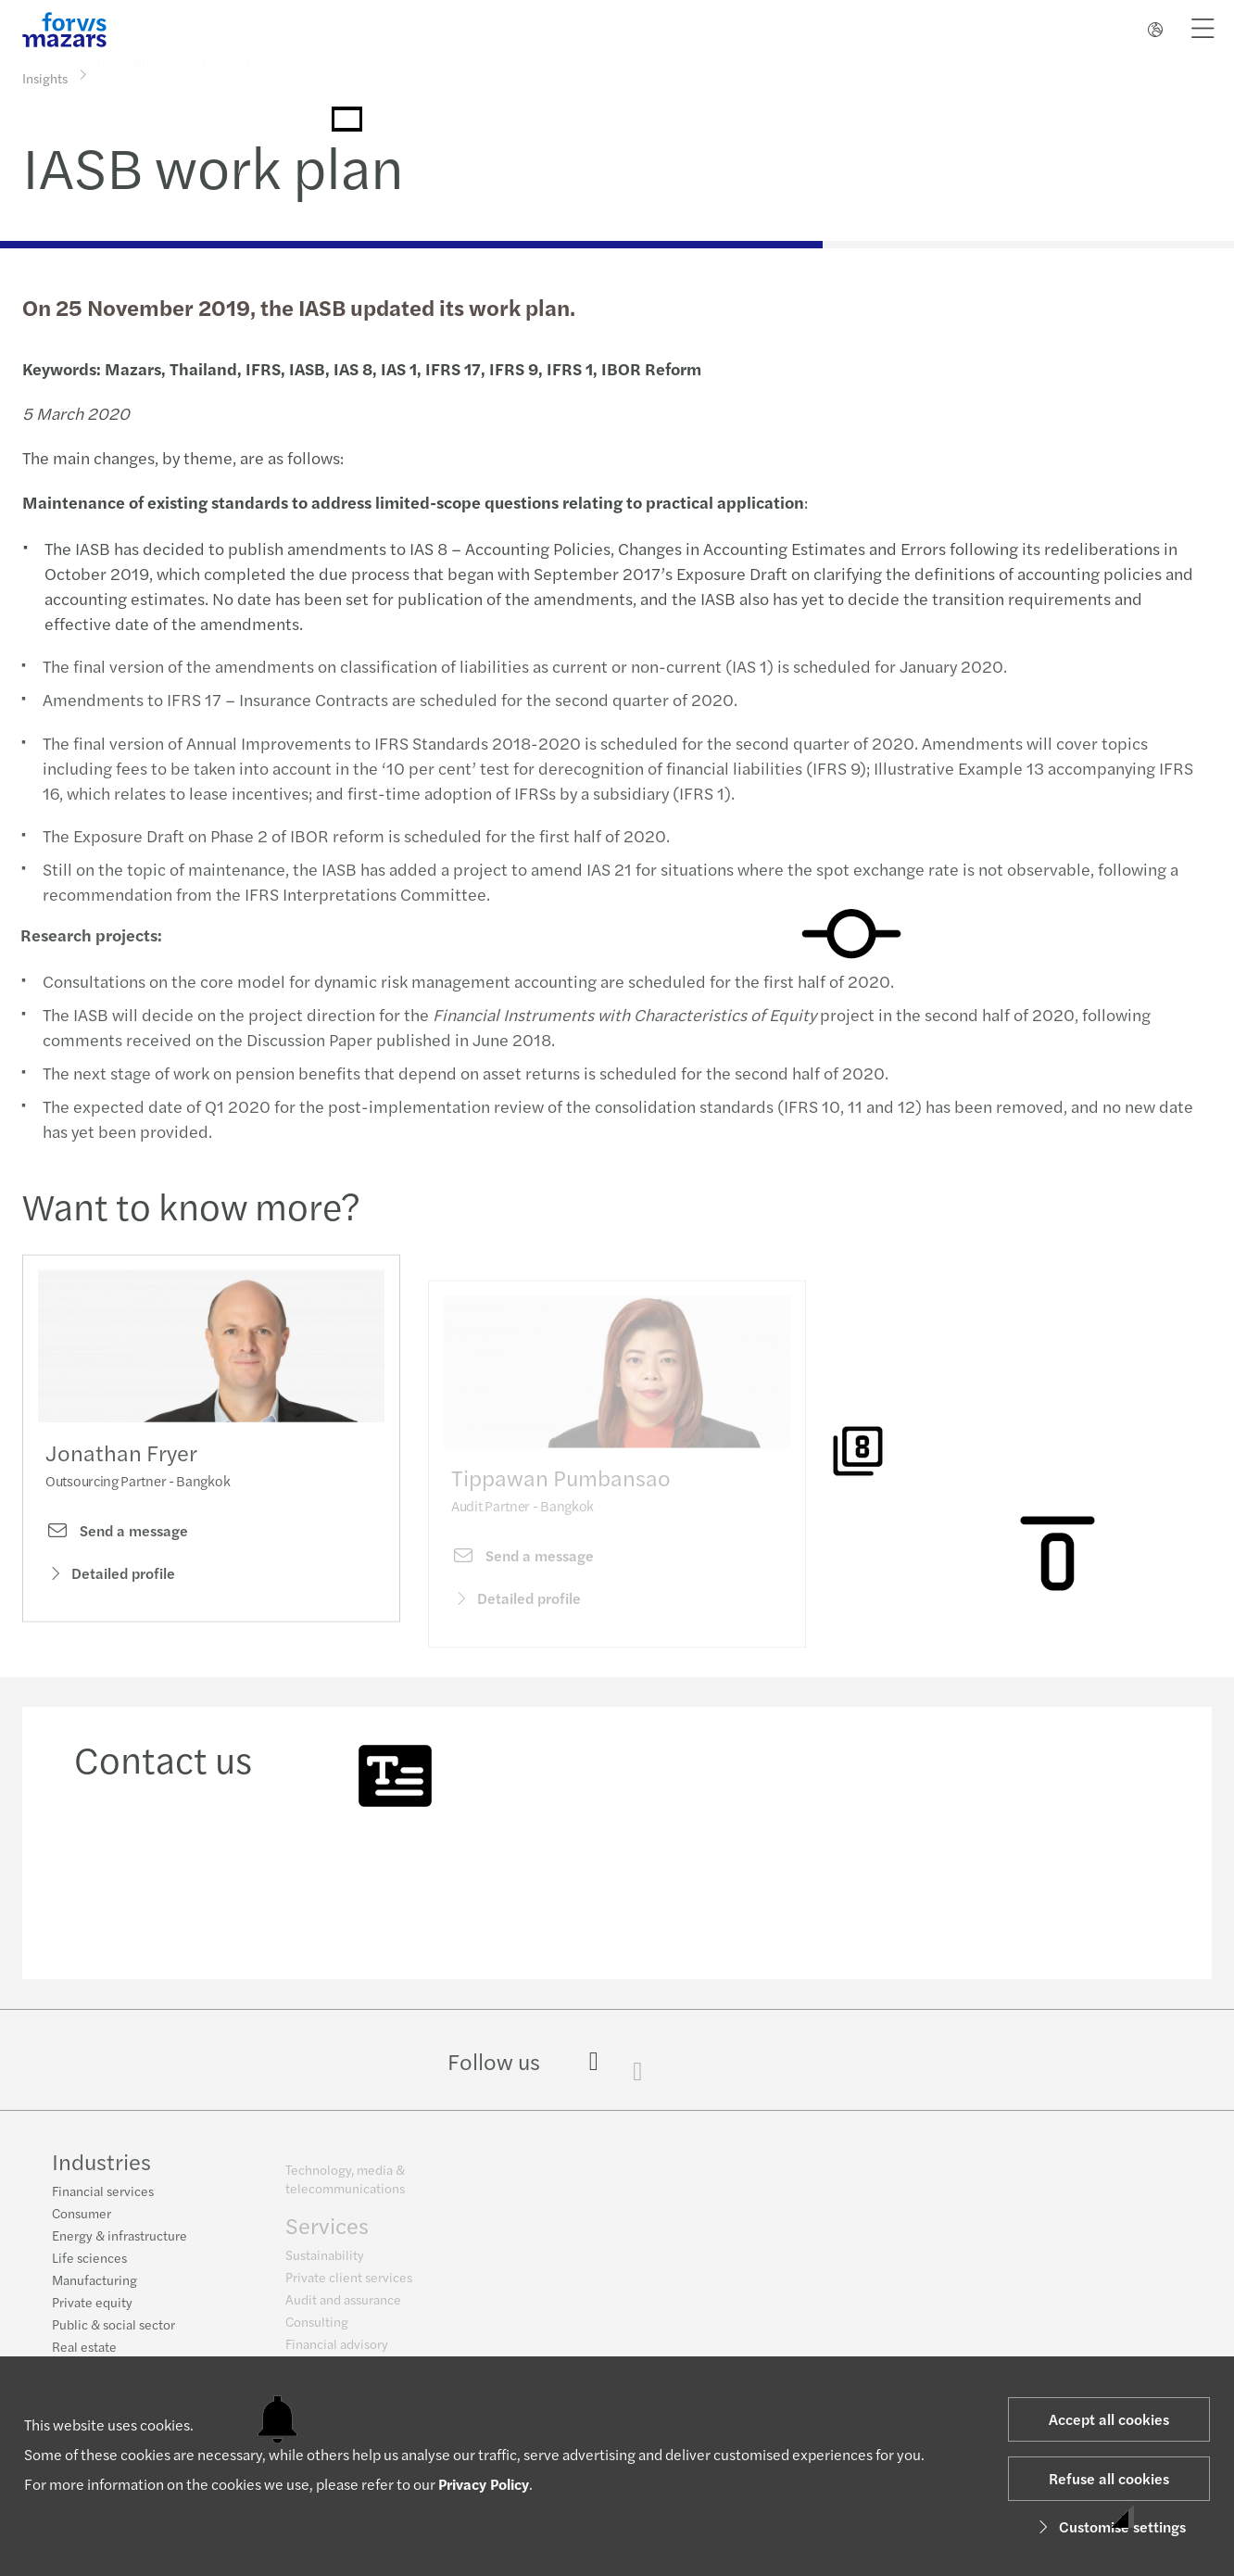 Image resolution: width=1234 pixels, height=2576 pixels. Describe the element at coordinates (858, 1451) in the screenshot. I see `view layer 8 or item 8 in a stack` at that location.